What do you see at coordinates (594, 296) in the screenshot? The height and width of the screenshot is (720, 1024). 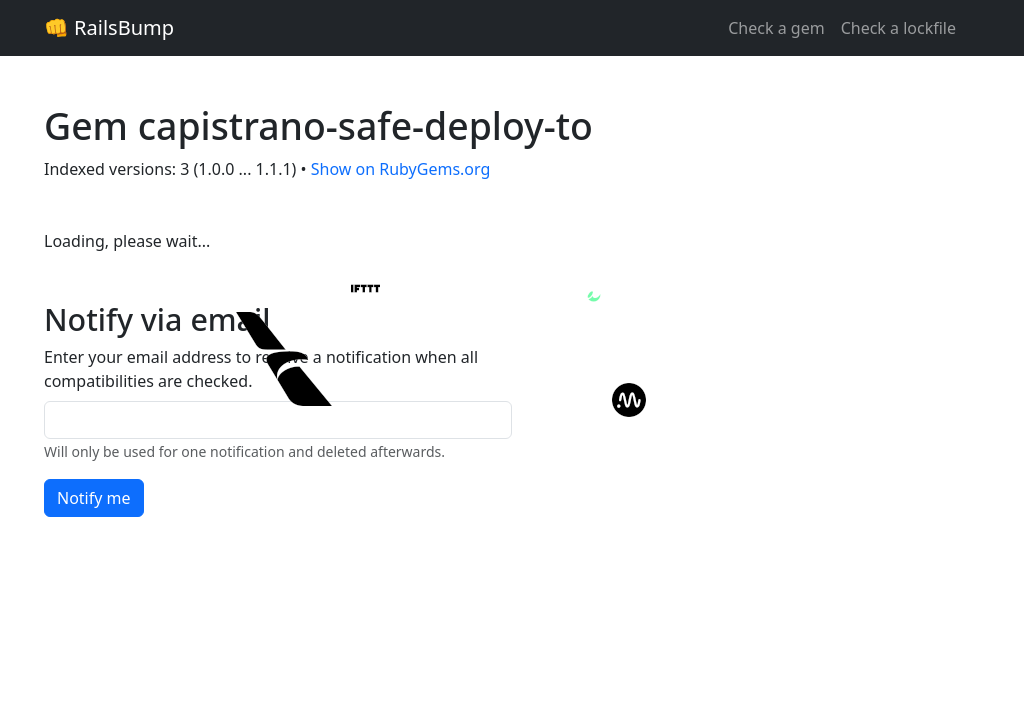 I see `affiliatetheme brand logo` at bounding box center [594, 296].